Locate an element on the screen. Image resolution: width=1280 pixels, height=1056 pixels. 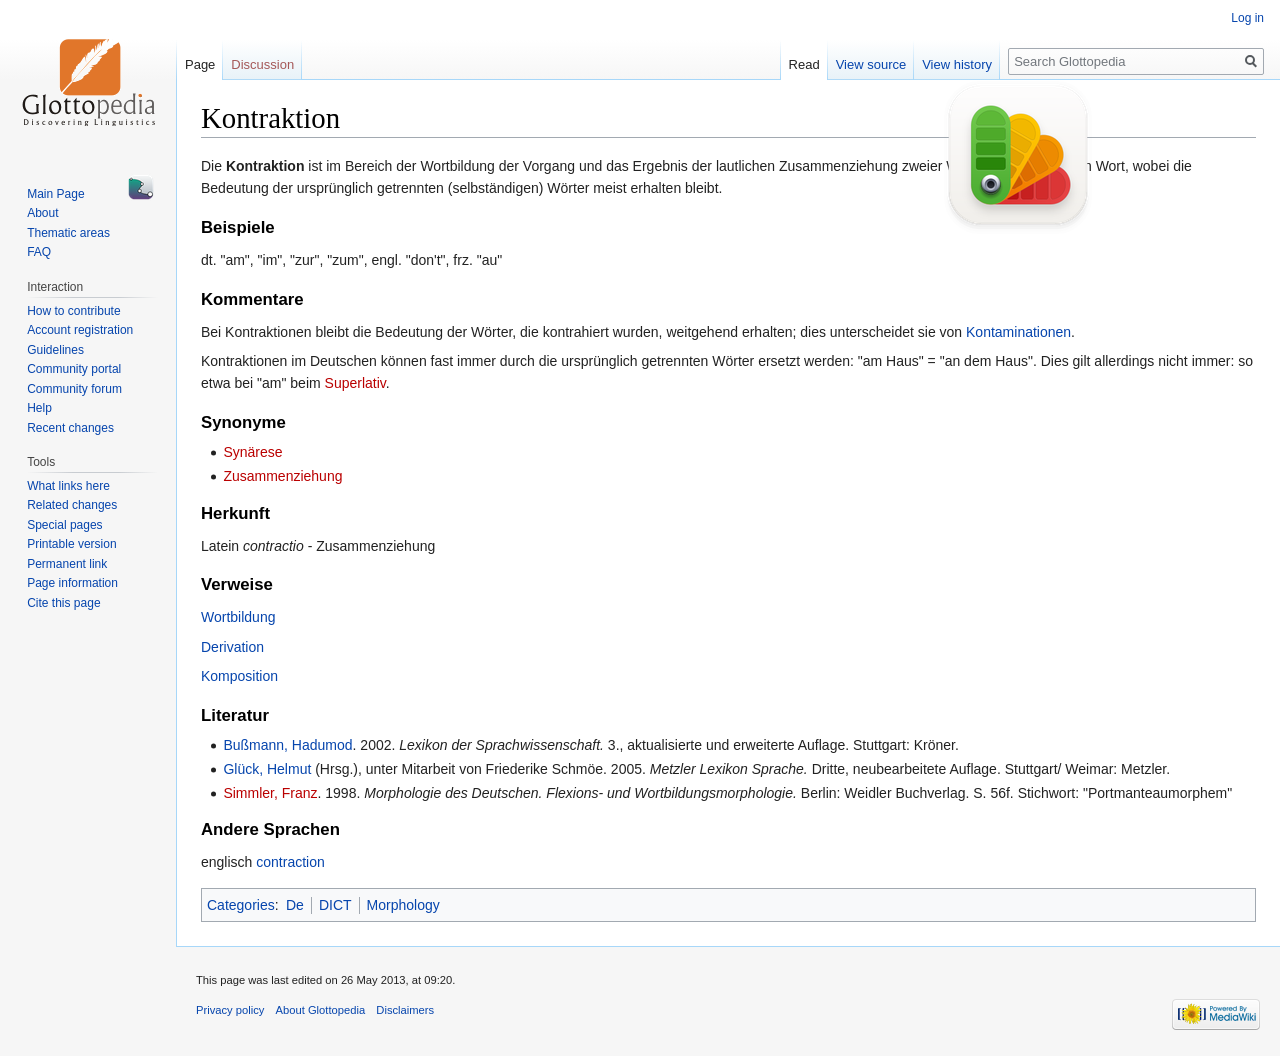
open sk1 color picker application is located at coordinates (1018, 155).